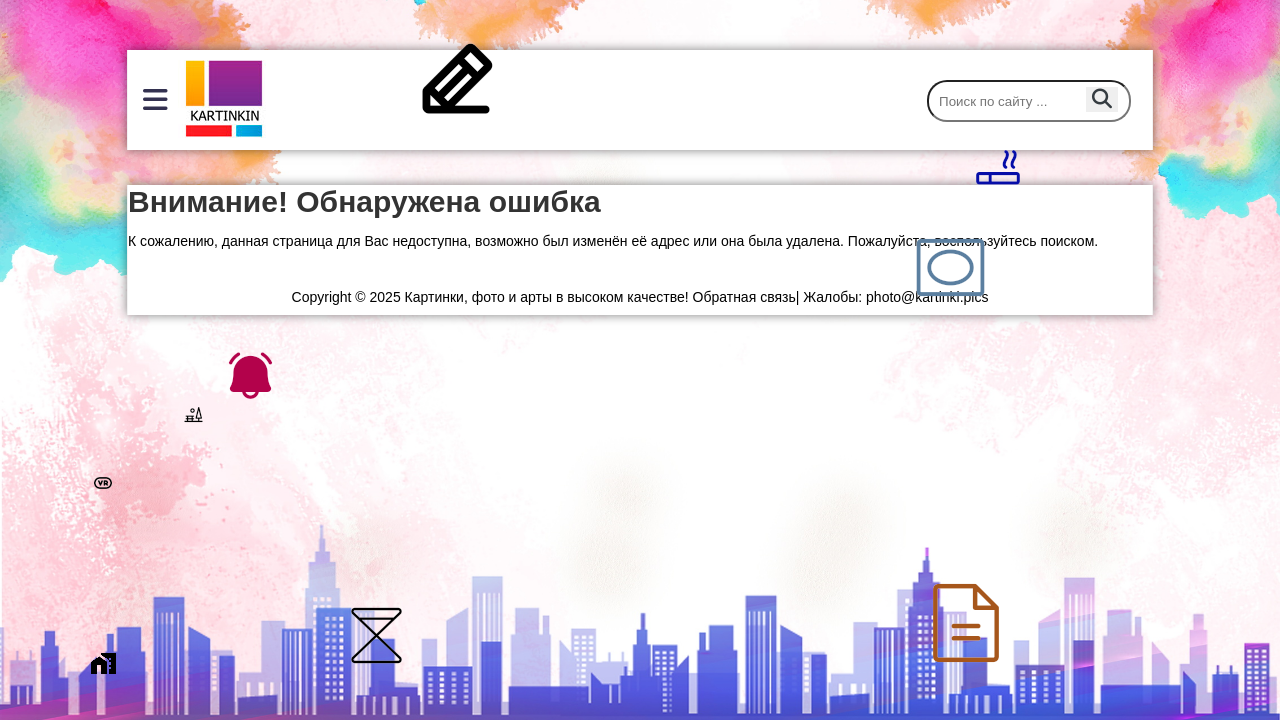 The height and width of the screenshot is (720, 1280). What do you see at coordinates (193, 415) in the screenshot?
I see `view nearby parks or green spaces` at bounding box center [193, 415].